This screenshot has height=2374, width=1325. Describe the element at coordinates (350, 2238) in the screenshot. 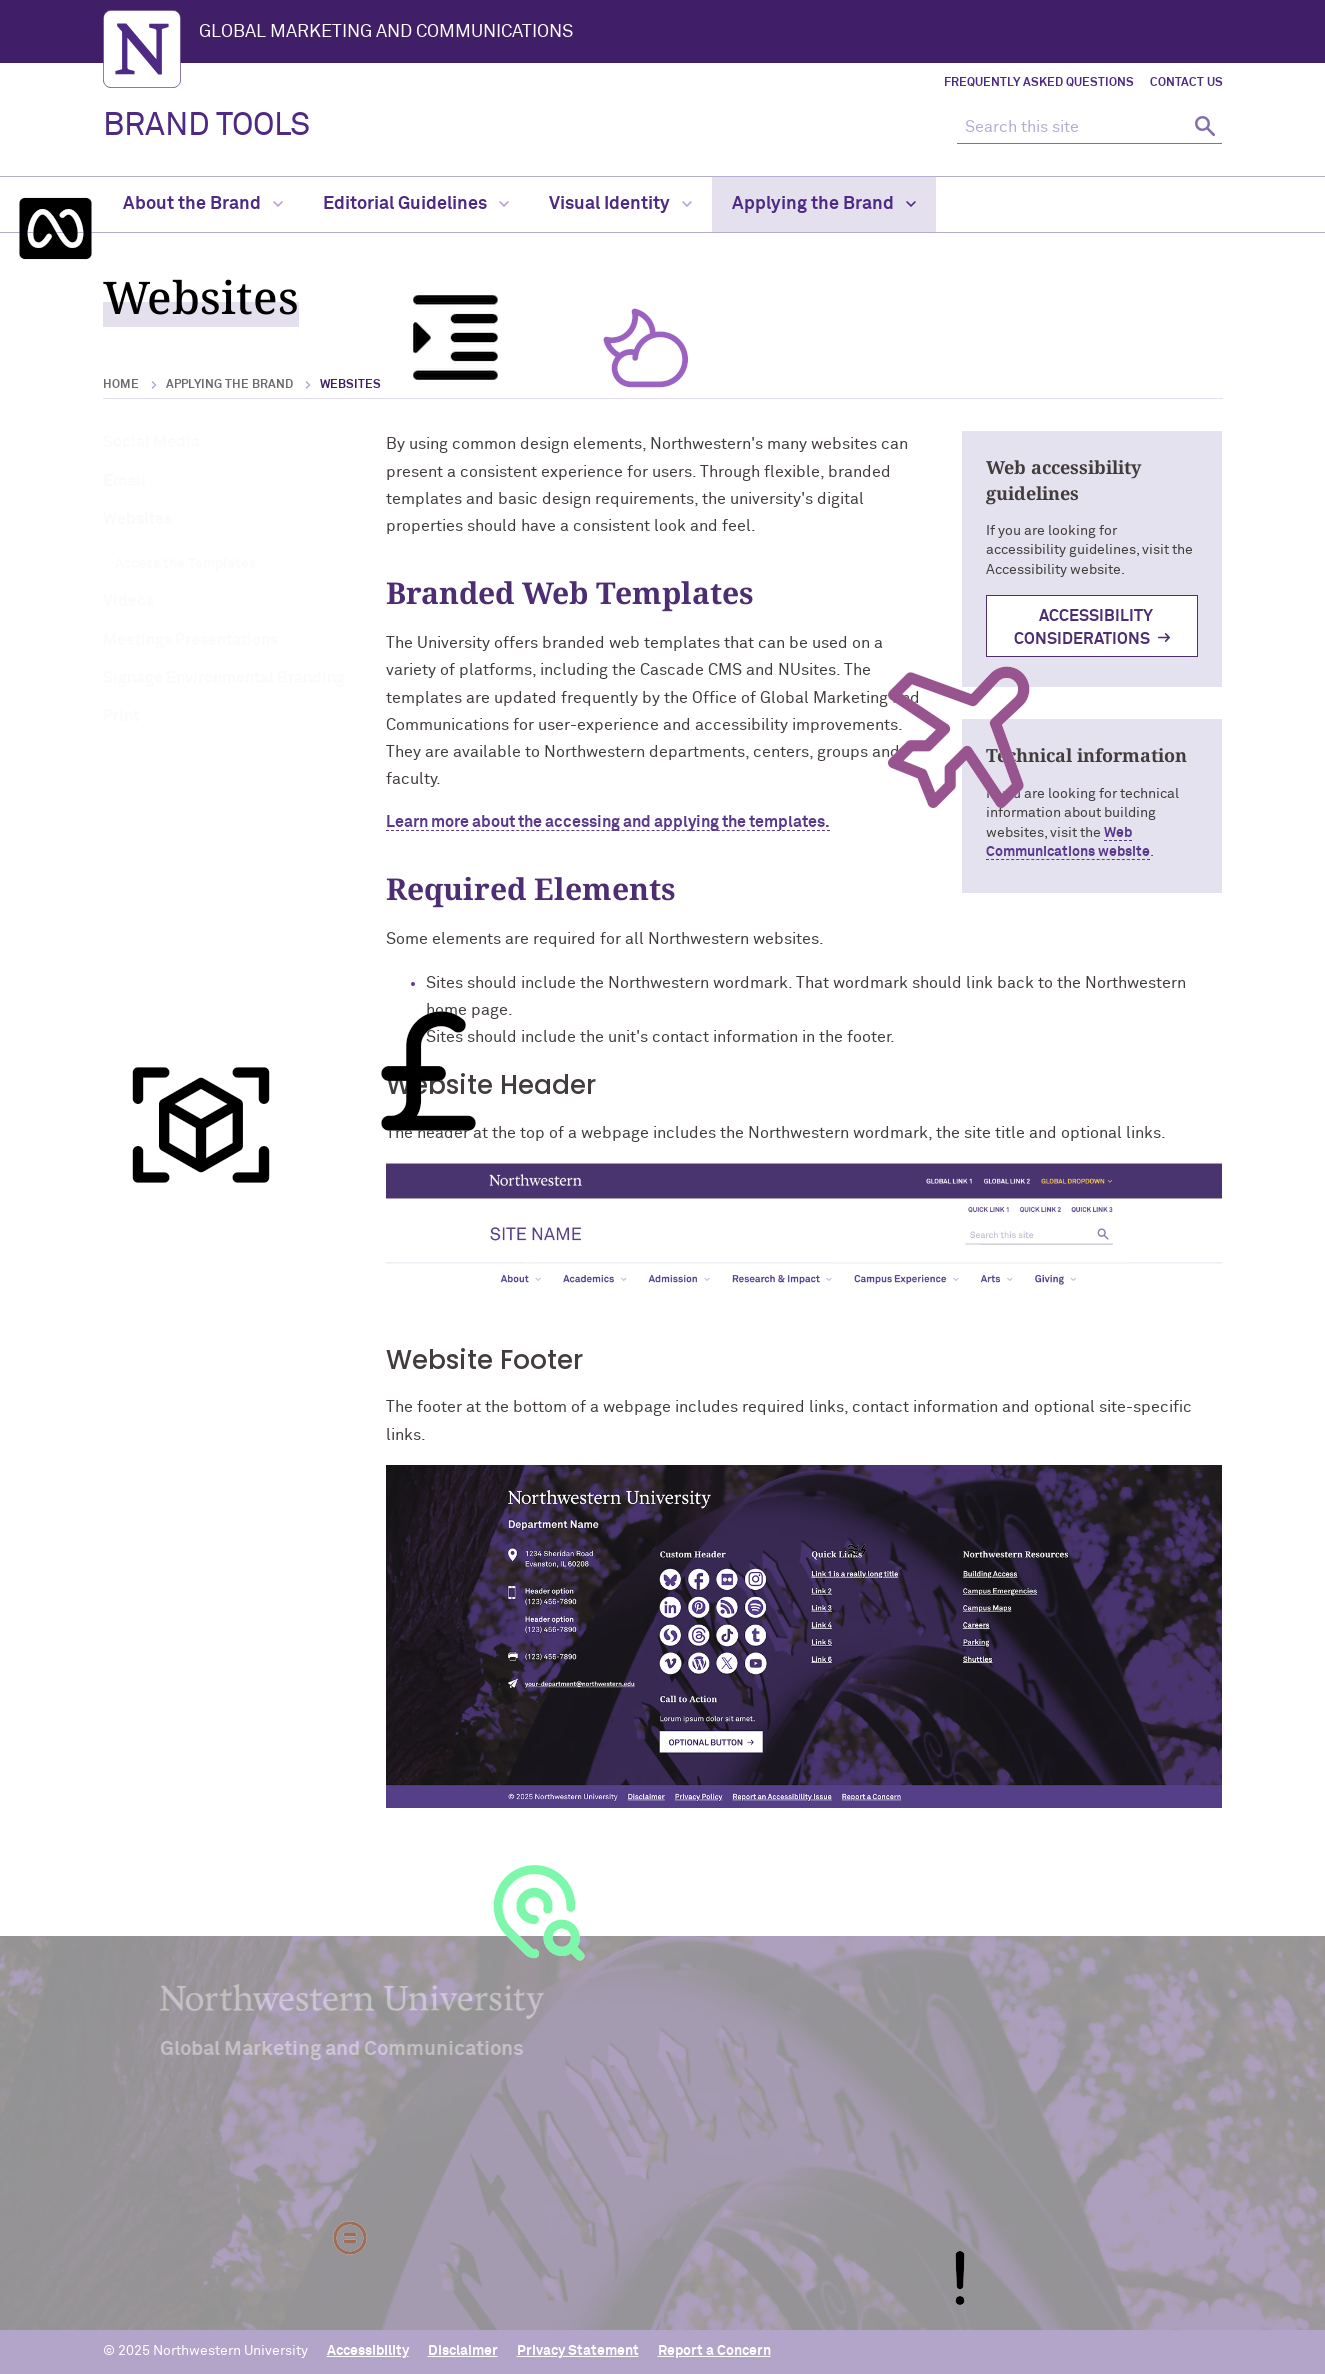

I see `indicates creative commons no-derivatives license` at that location.